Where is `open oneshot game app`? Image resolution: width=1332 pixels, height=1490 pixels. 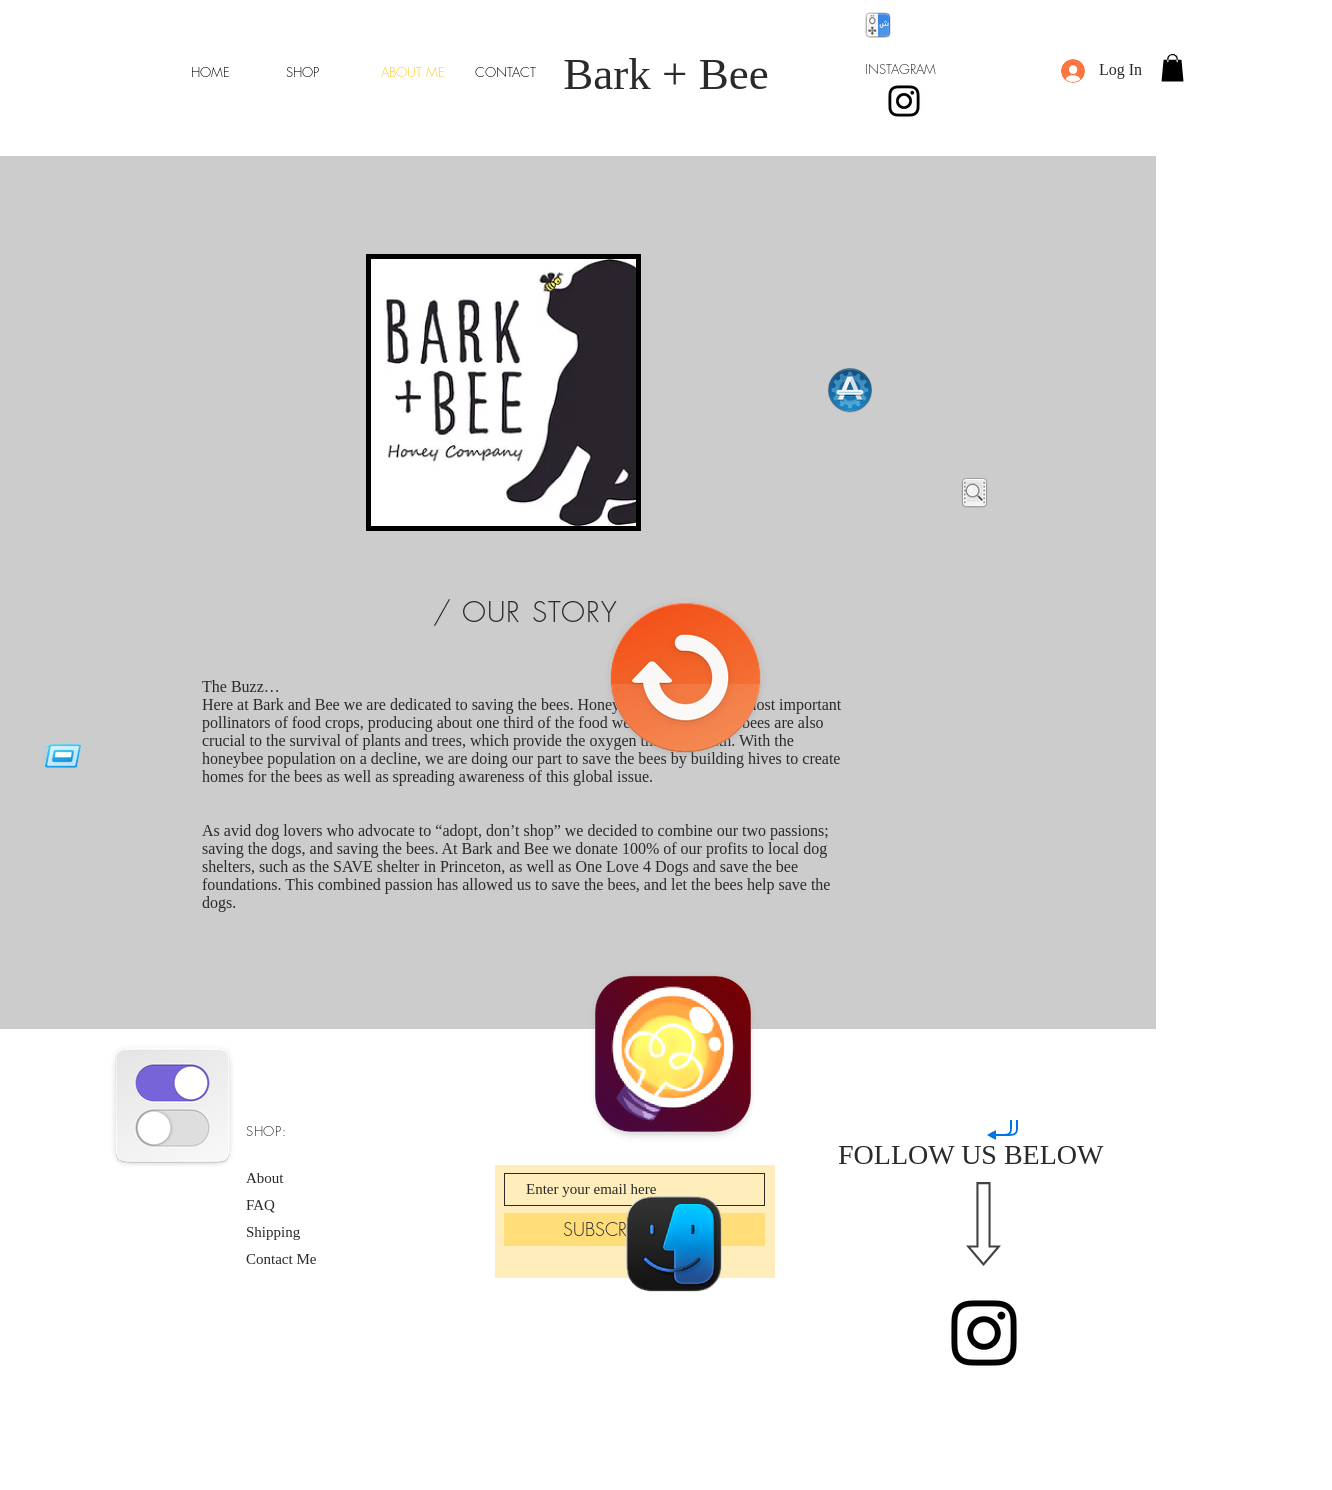
open oneshot game app is located at coordinates (673, 1054).